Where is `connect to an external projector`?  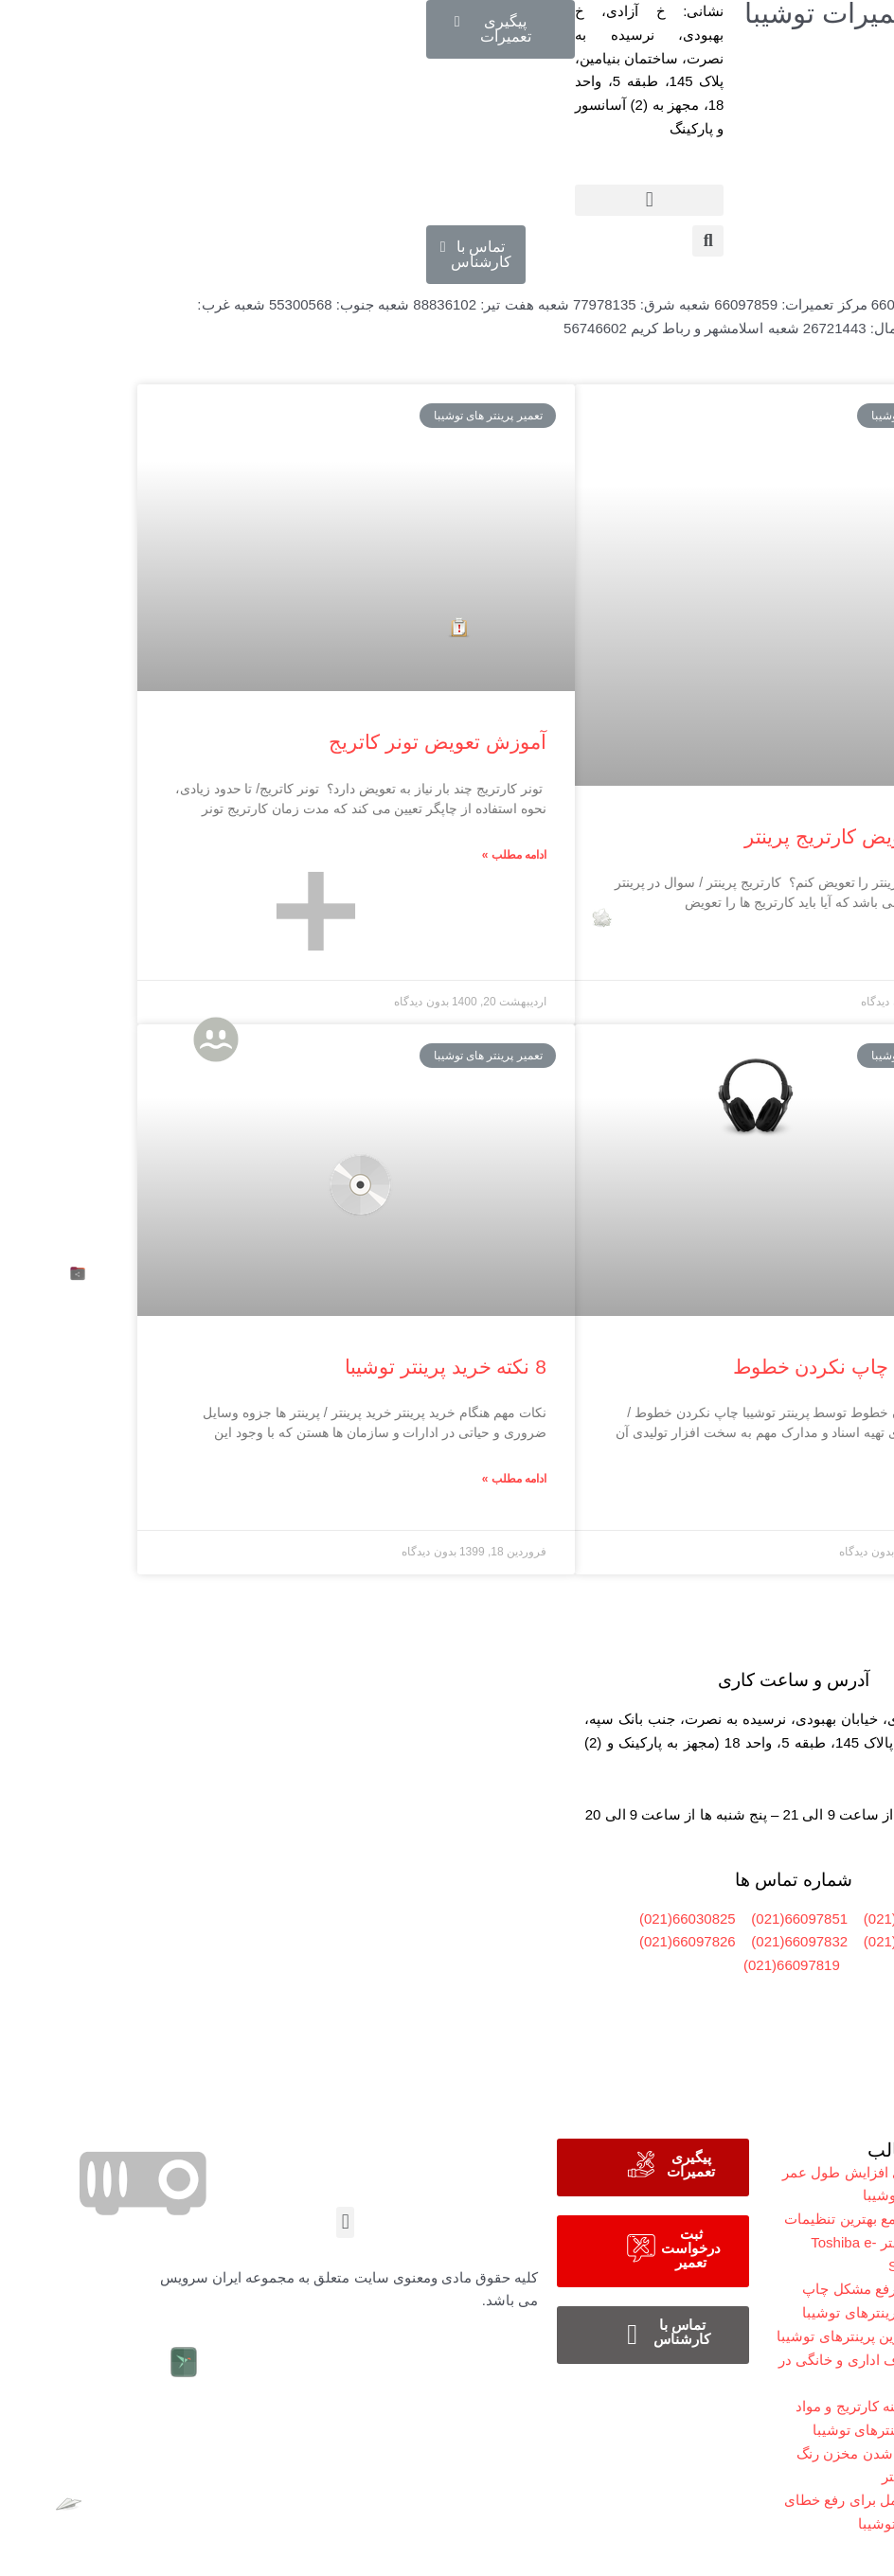
connect to an external projector is located at coordinates (143, 2176).